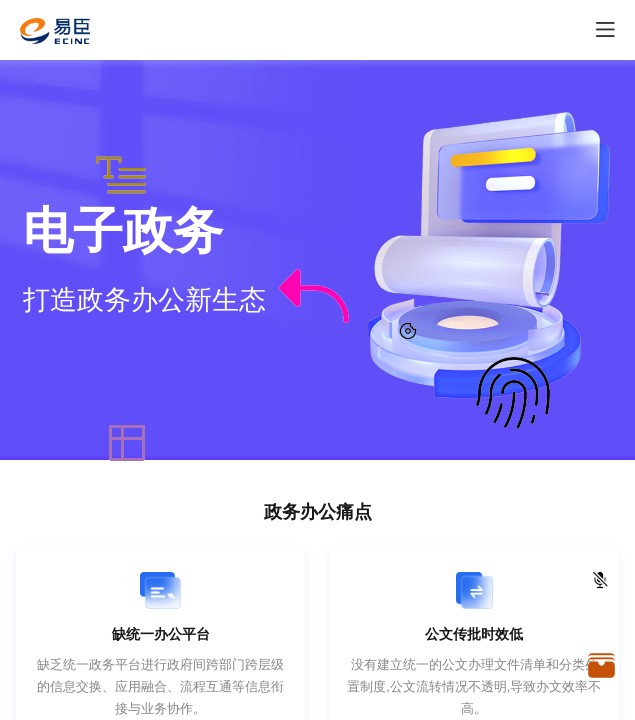 This screenshot has width=635, height=720. I want to click on access food or bakery category, so click(408, 331).